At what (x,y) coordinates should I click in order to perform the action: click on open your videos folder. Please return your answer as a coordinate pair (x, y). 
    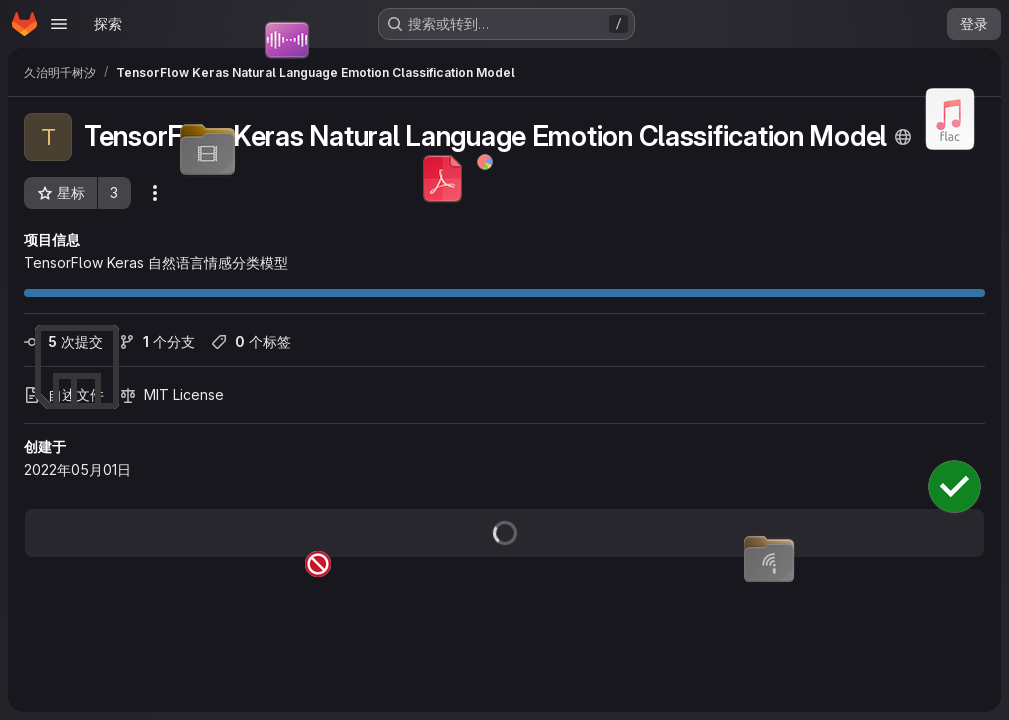
    Looking at the image, I should click on (207, 149).